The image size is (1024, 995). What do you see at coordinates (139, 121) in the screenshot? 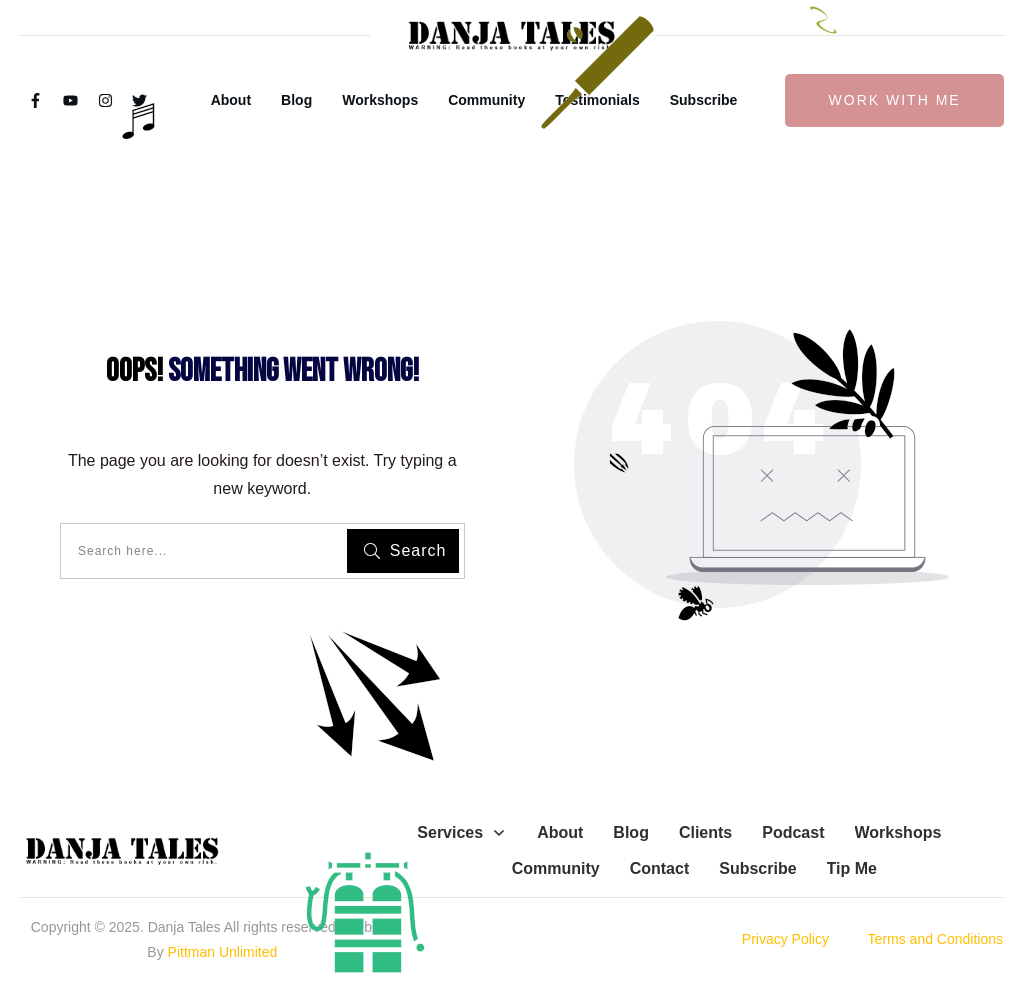
I see `play music or audio` at bounding box center [139, 121].